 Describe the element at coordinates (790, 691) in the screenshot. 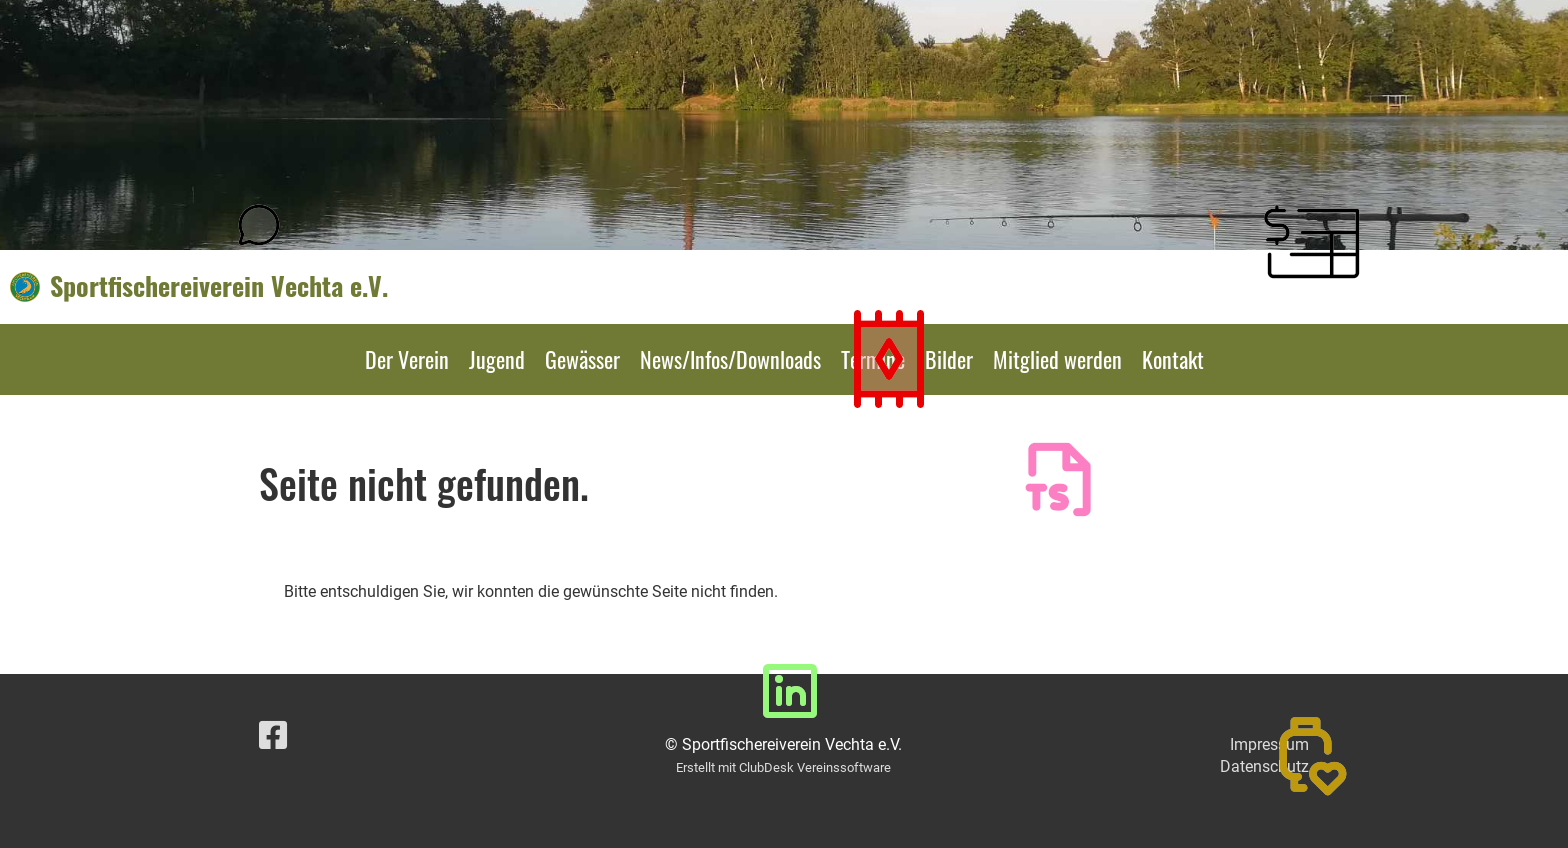

I see `open LinkedIn profile or app` at that location.